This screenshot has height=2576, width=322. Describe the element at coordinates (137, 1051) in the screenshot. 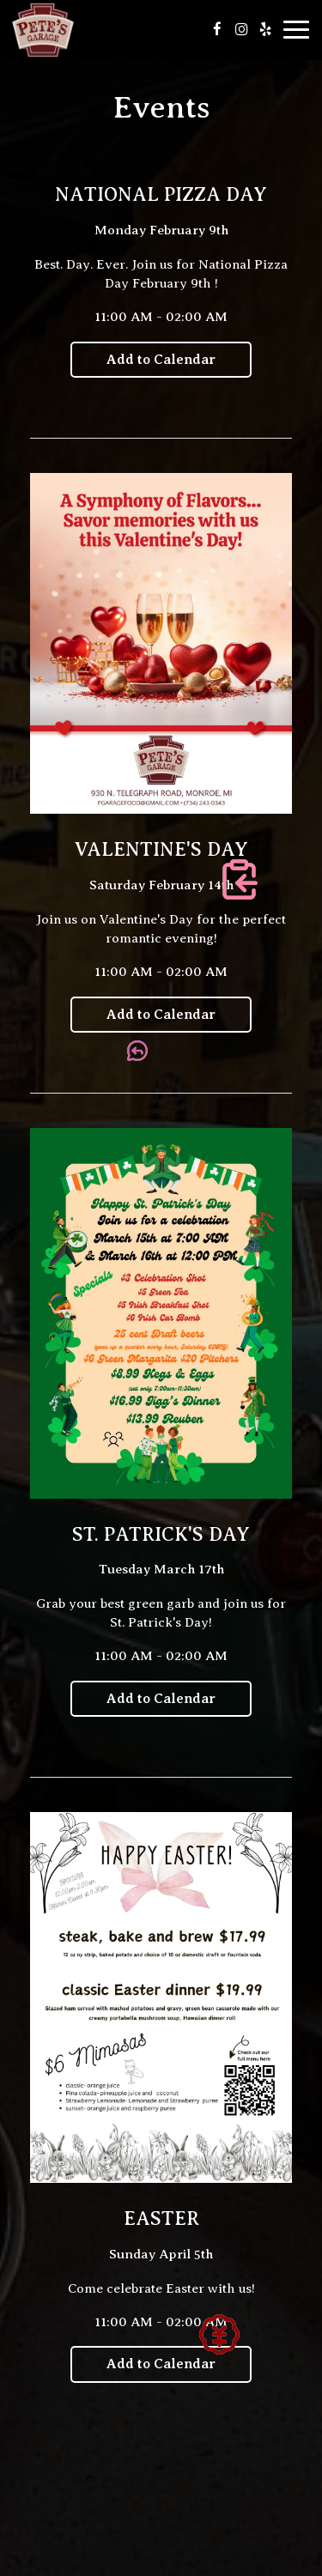

I see `reply to a message` at that location.